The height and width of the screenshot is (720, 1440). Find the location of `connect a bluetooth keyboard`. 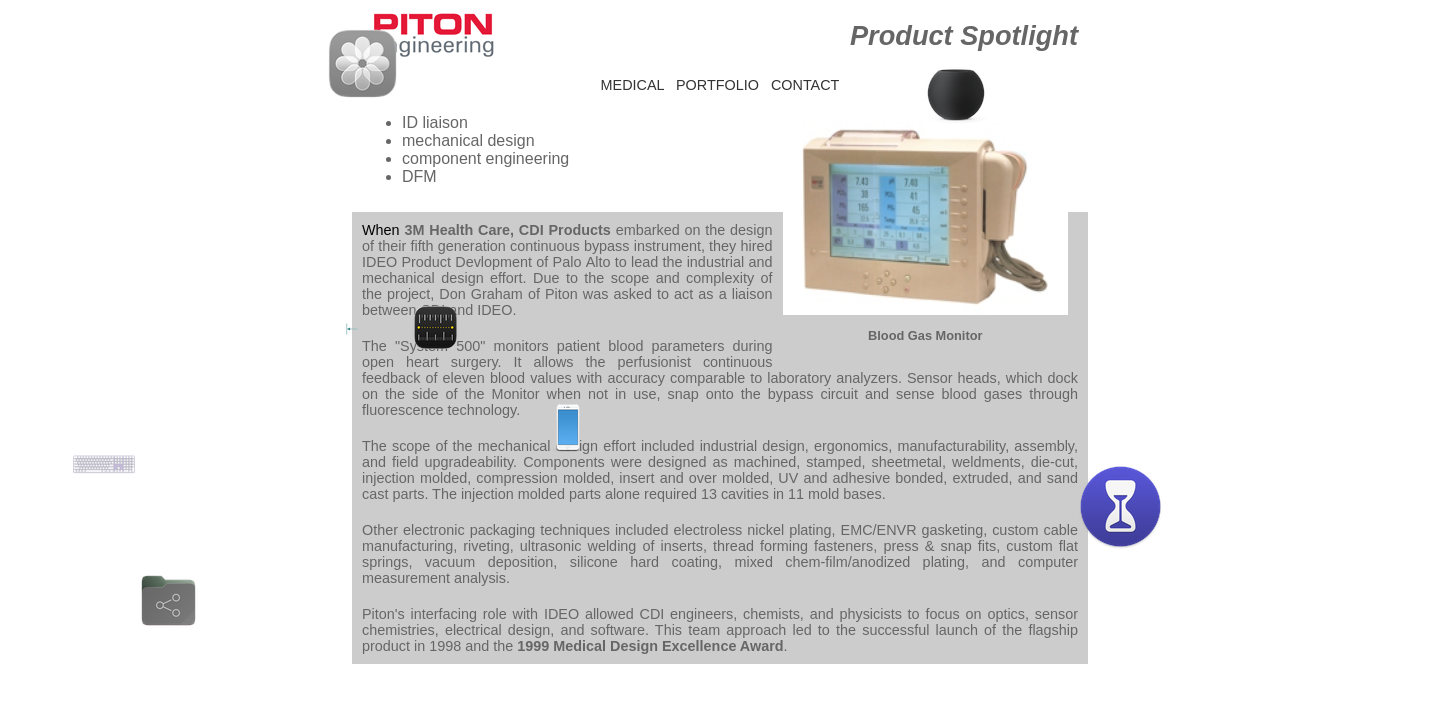

connect a bluetooth keyboard is located at coordinates (104, 464).